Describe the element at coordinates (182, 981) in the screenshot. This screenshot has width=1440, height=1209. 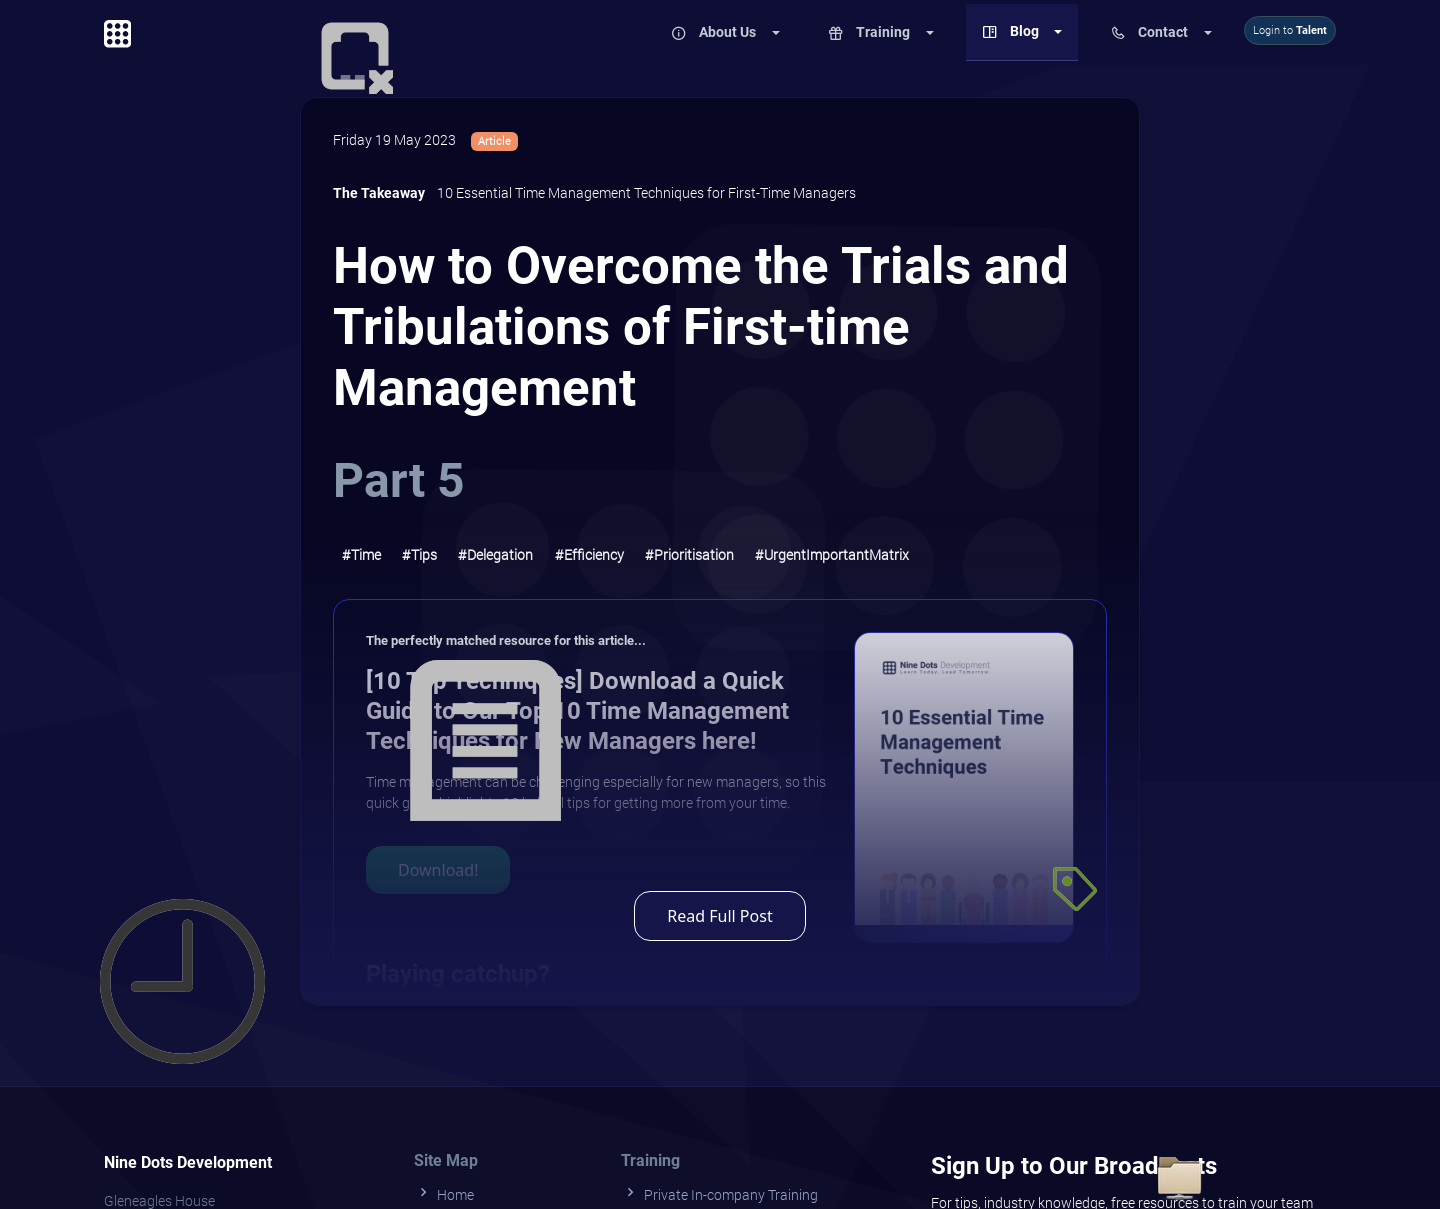
I see `access date and time settings` at that location.